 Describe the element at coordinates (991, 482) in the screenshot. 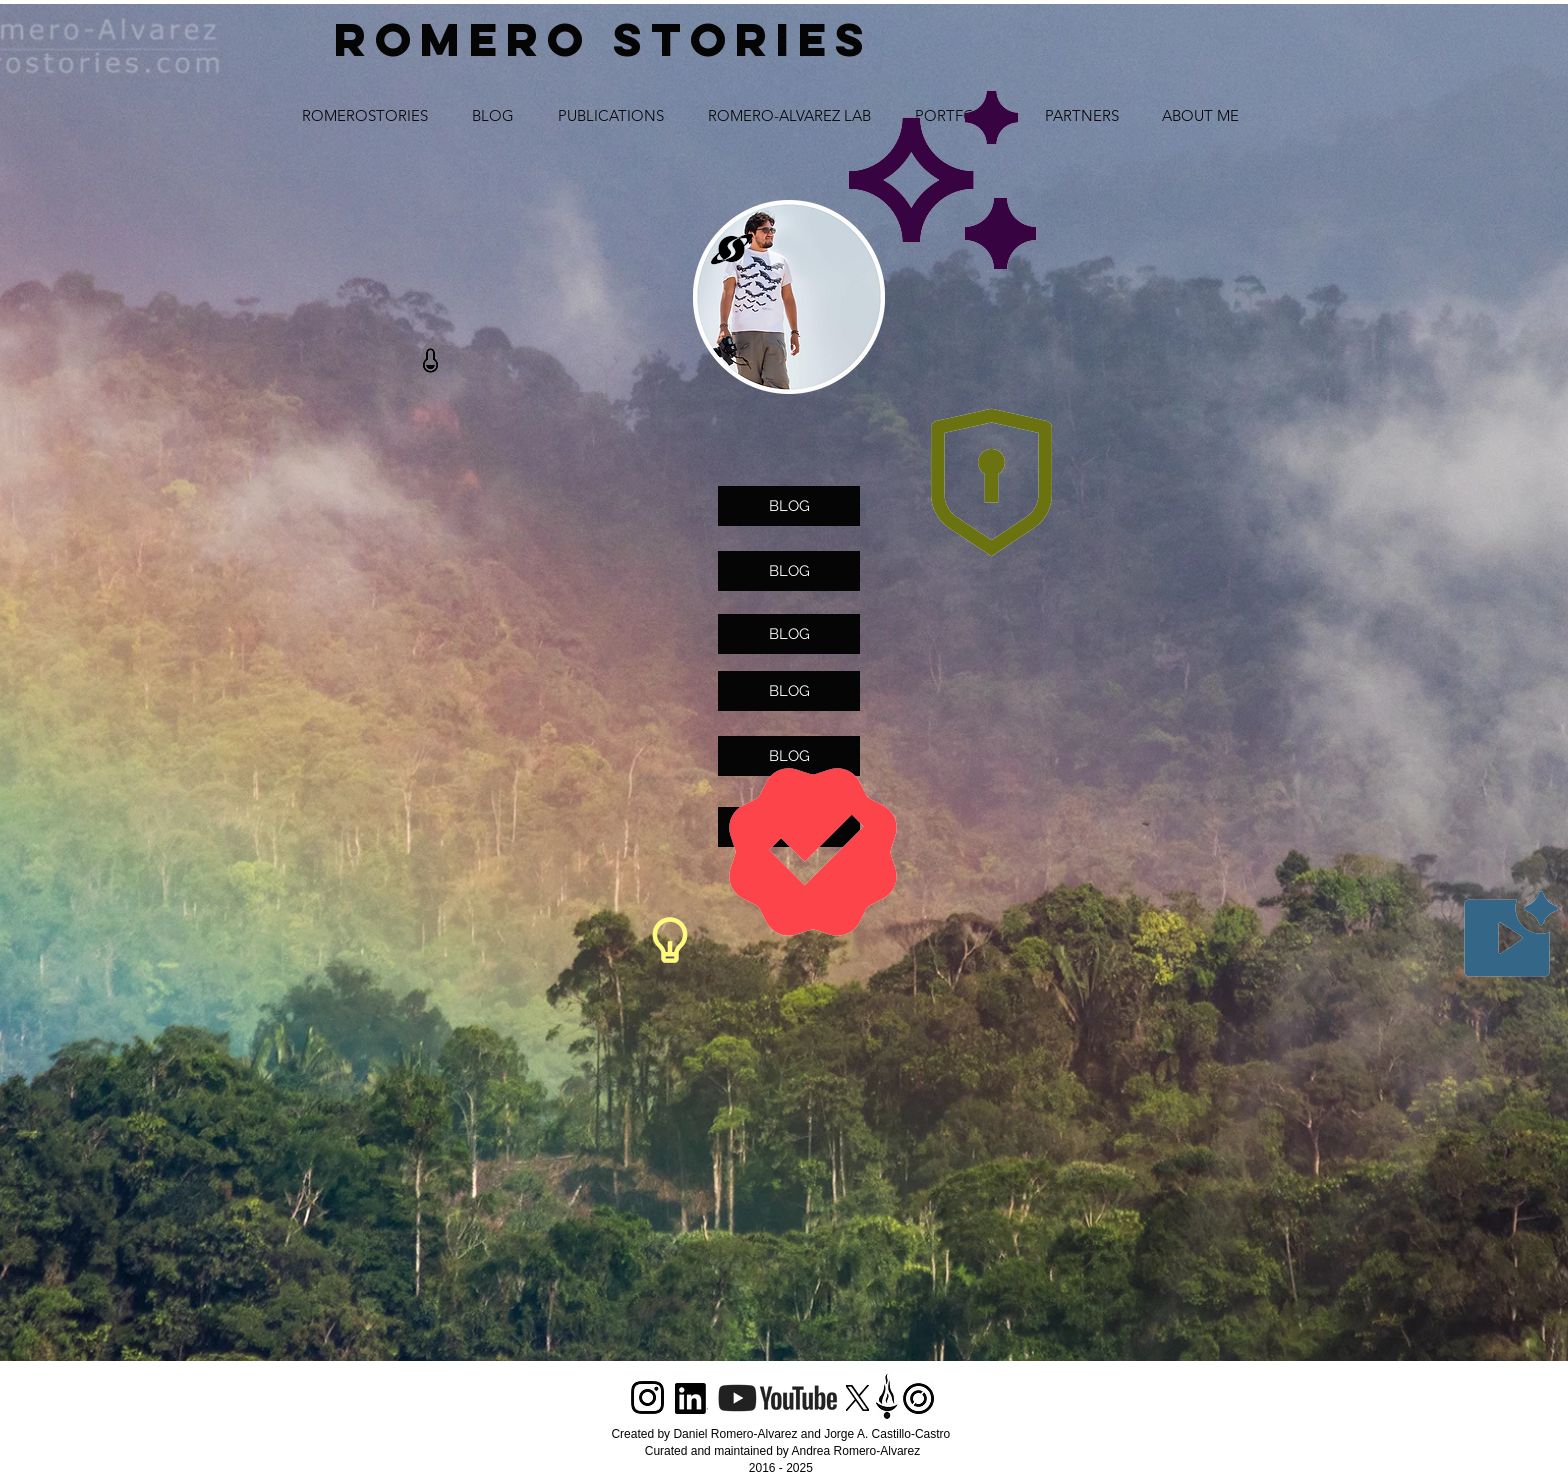

I see `access security or privacy settings` at that location.